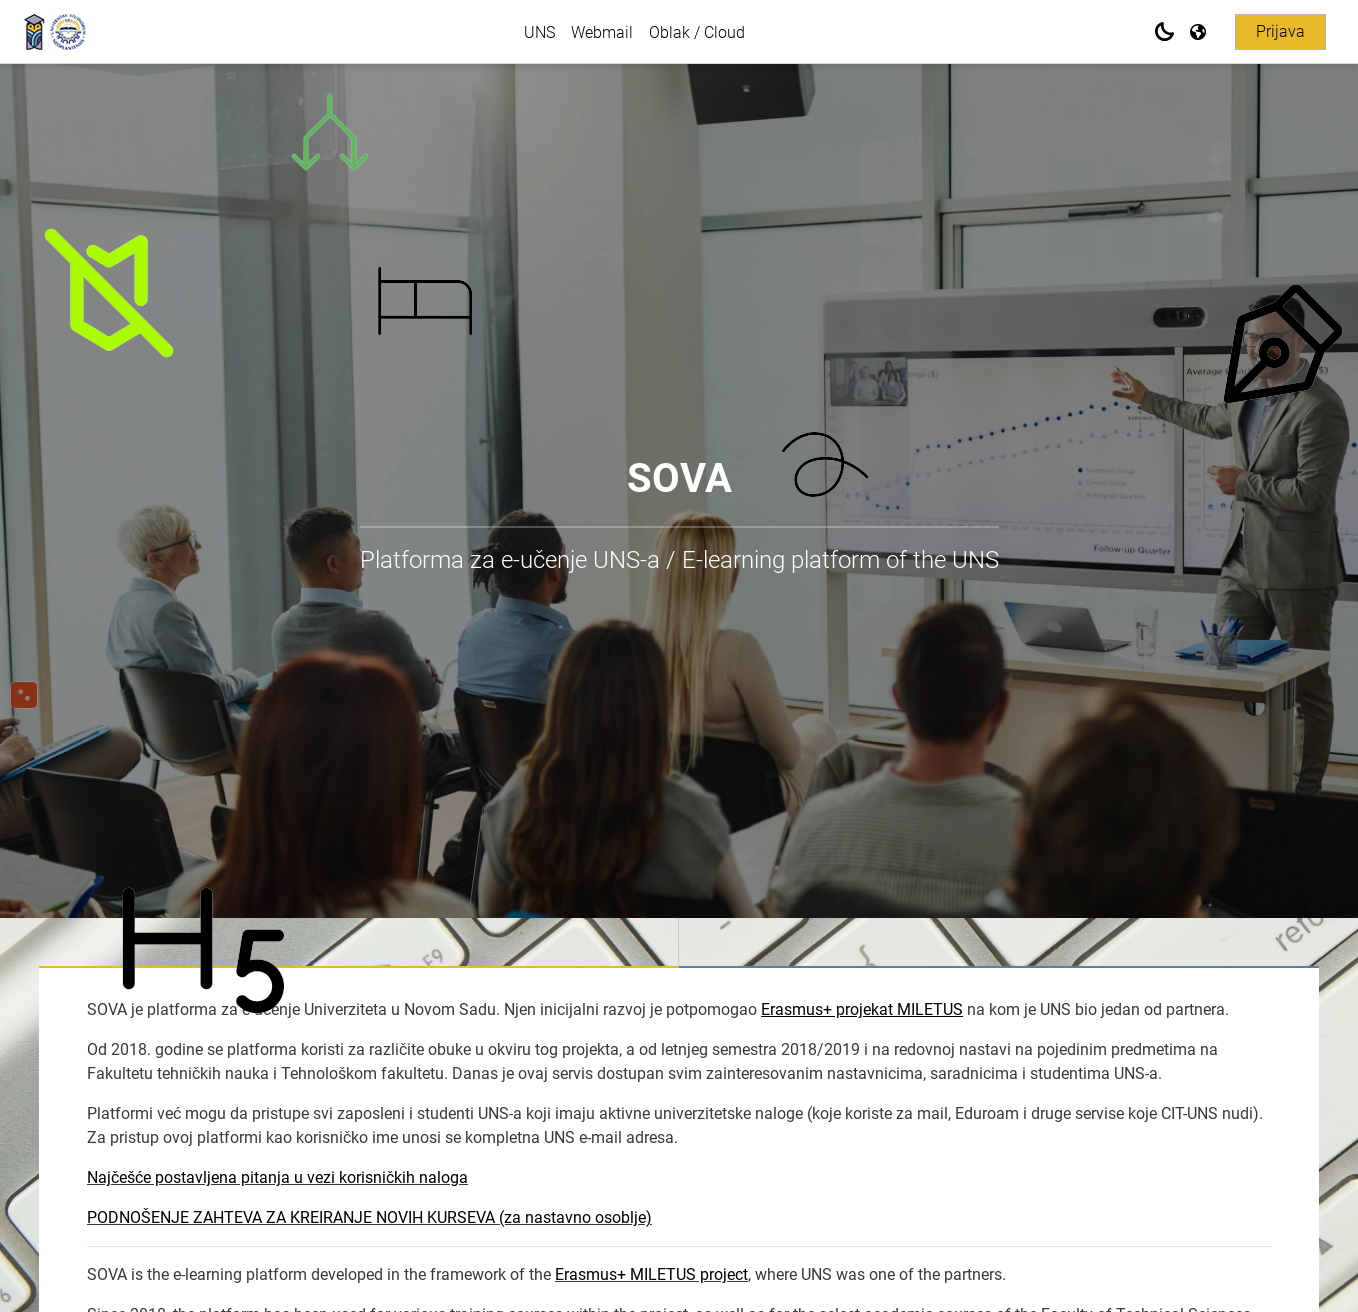 This screenshot has height=1312, width=1358. I want to click on format text as heading level 5, so click(194, 947).